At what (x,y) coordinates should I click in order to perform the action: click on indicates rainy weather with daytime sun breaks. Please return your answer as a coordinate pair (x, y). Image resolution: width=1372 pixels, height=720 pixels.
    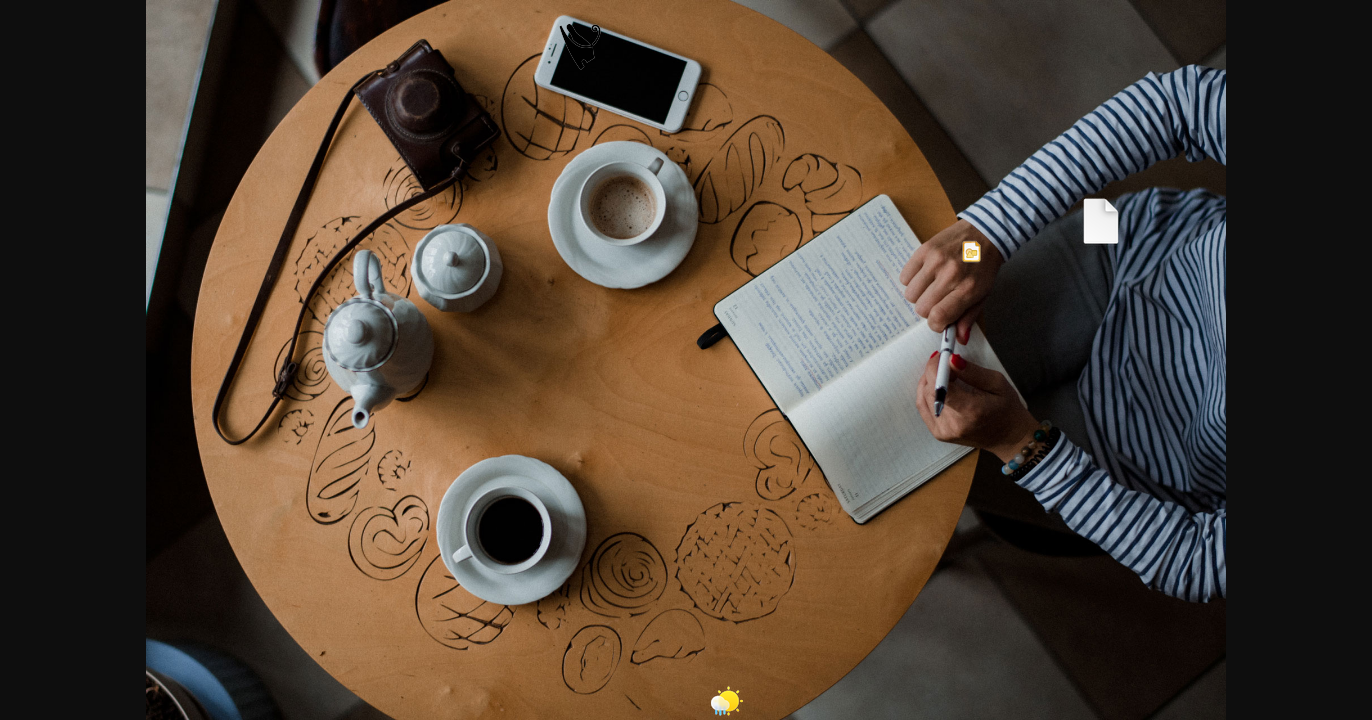
    Looking at the image, I should click on (727, 701).